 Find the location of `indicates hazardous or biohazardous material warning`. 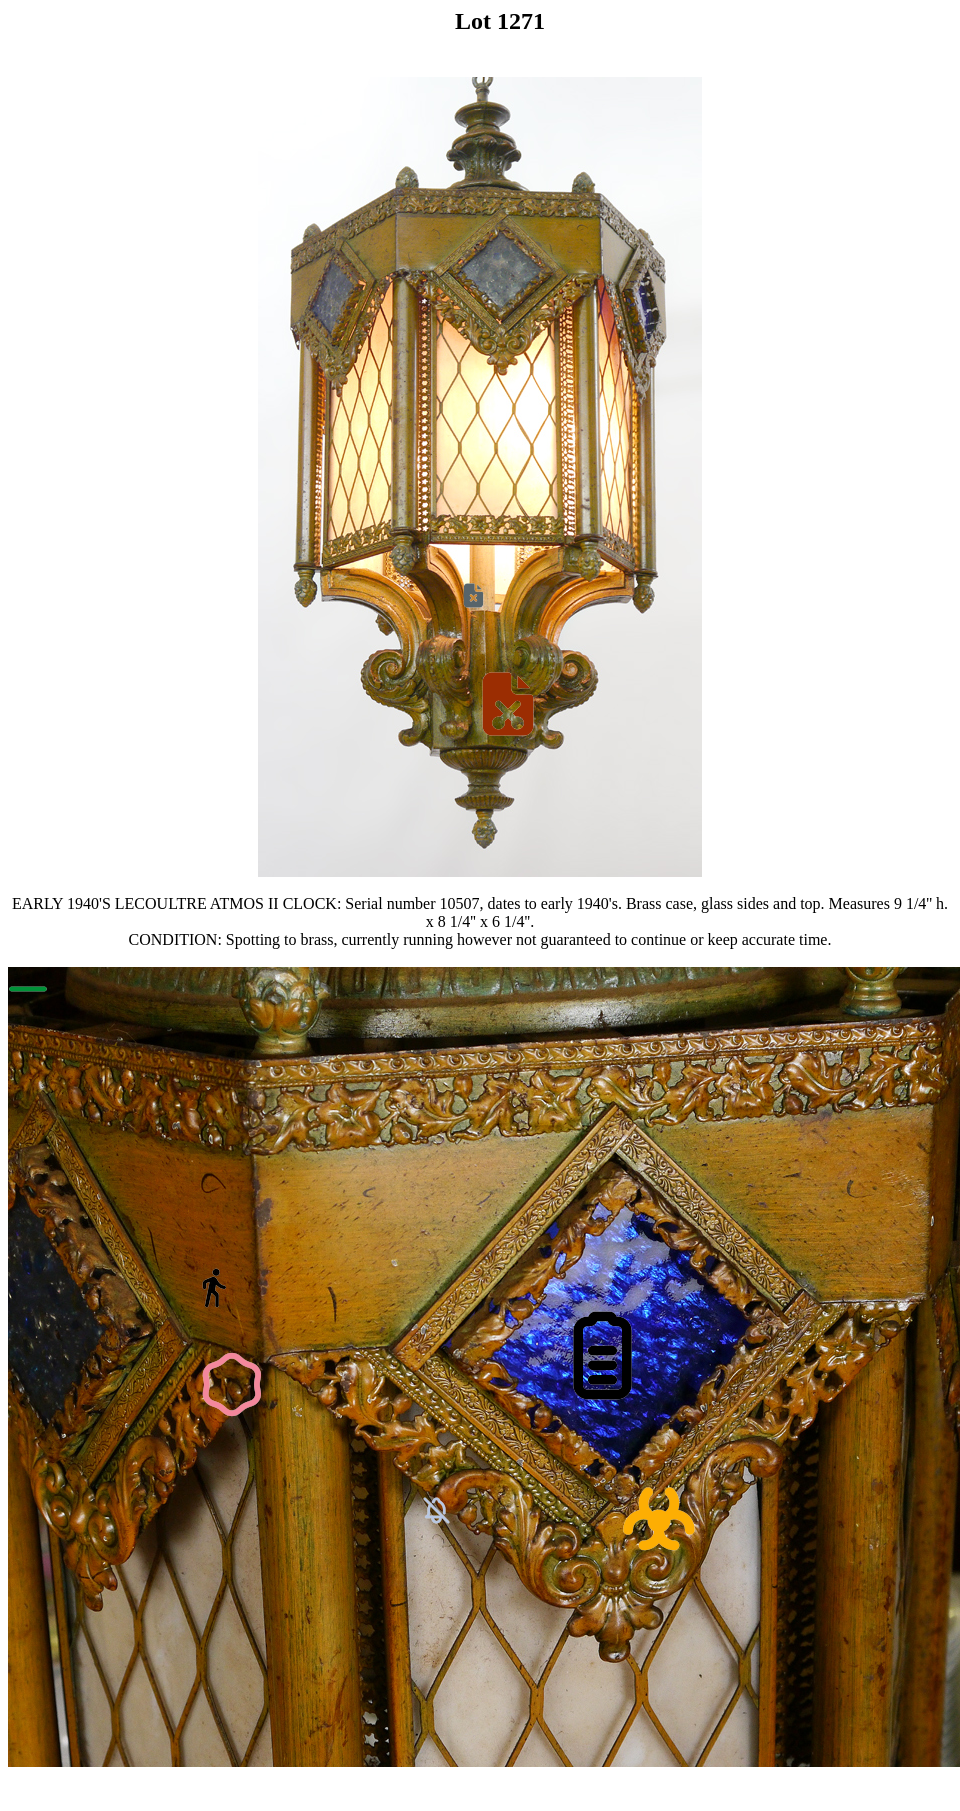

indicates hazardous or biohazardous material warning is located at coordinates (659, 1521).